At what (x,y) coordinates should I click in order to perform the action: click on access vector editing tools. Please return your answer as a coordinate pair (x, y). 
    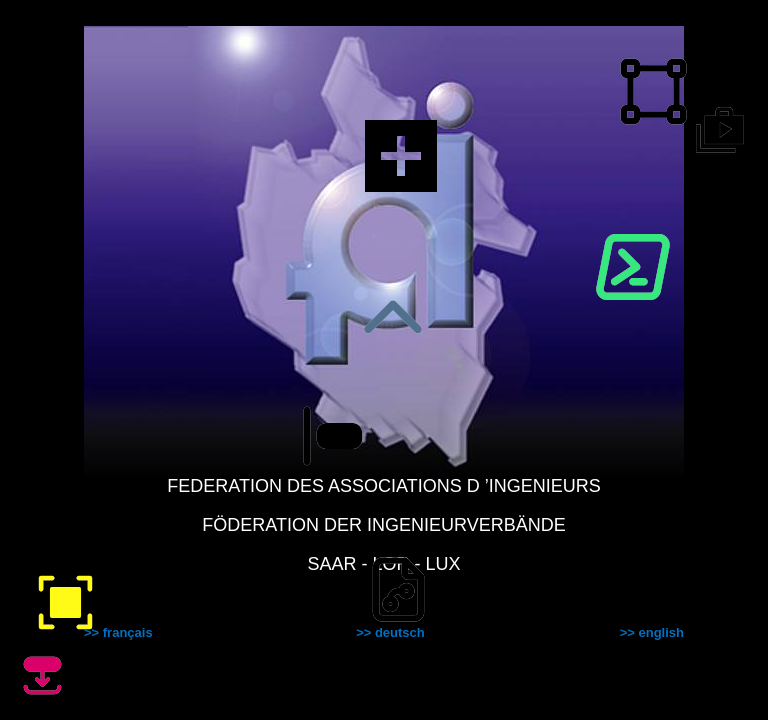
    Looking at the image, I should click on (653, 91).